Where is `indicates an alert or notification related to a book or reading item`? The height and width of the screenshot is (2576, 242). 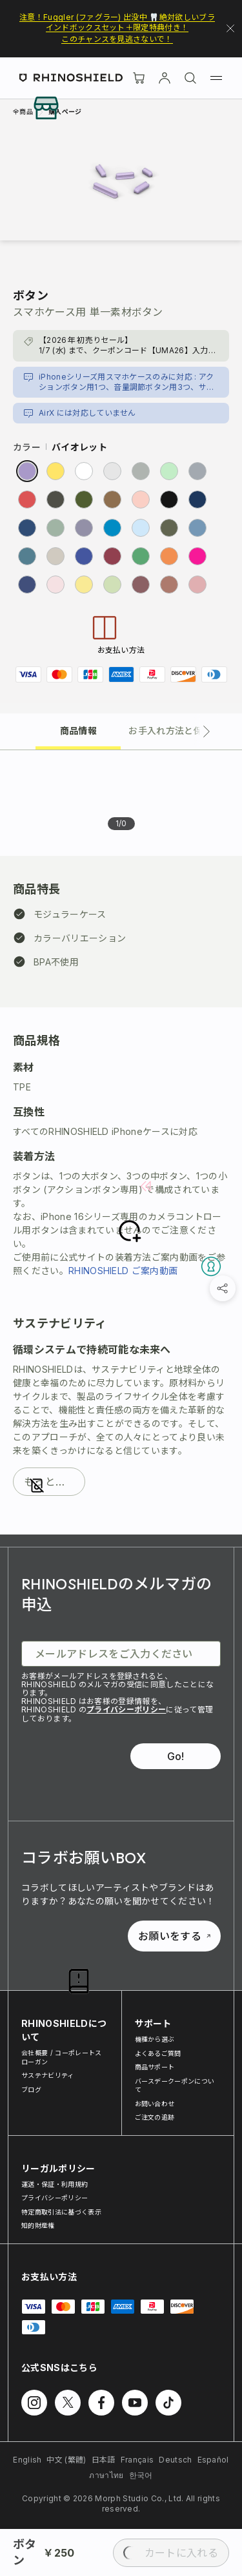
indicates an alert or notification related to a book or reading item is located at coordinates (79, 1981).